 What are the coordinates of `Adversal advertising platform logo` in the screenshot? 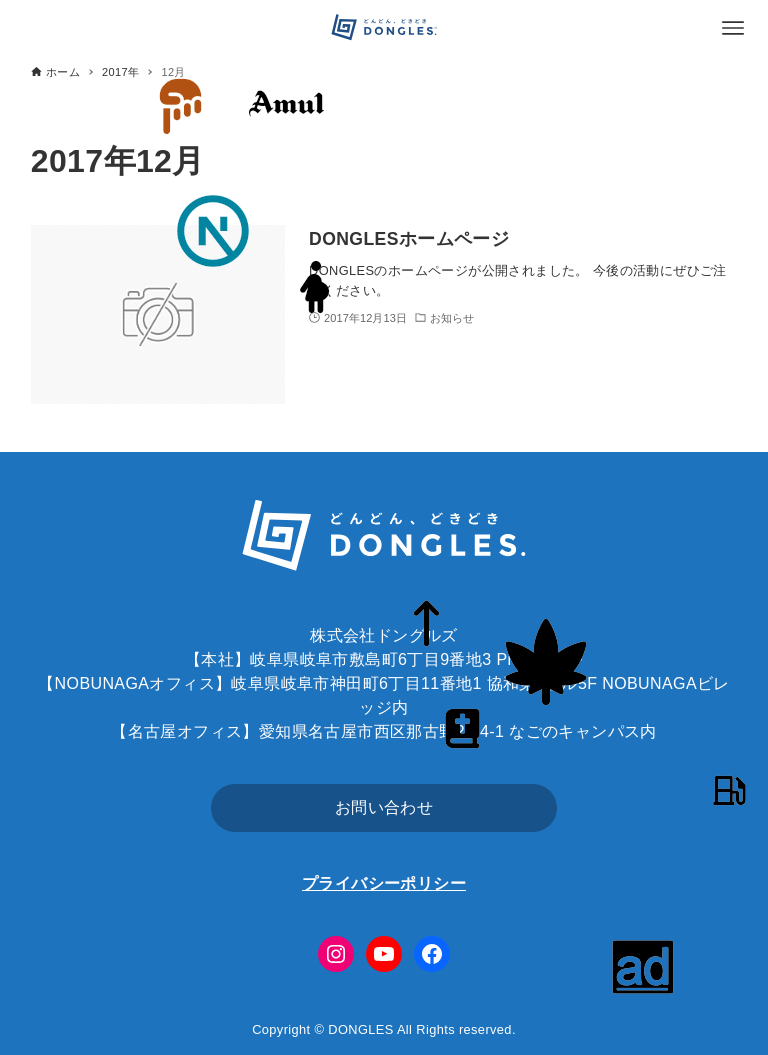 It's located at (643, 967).